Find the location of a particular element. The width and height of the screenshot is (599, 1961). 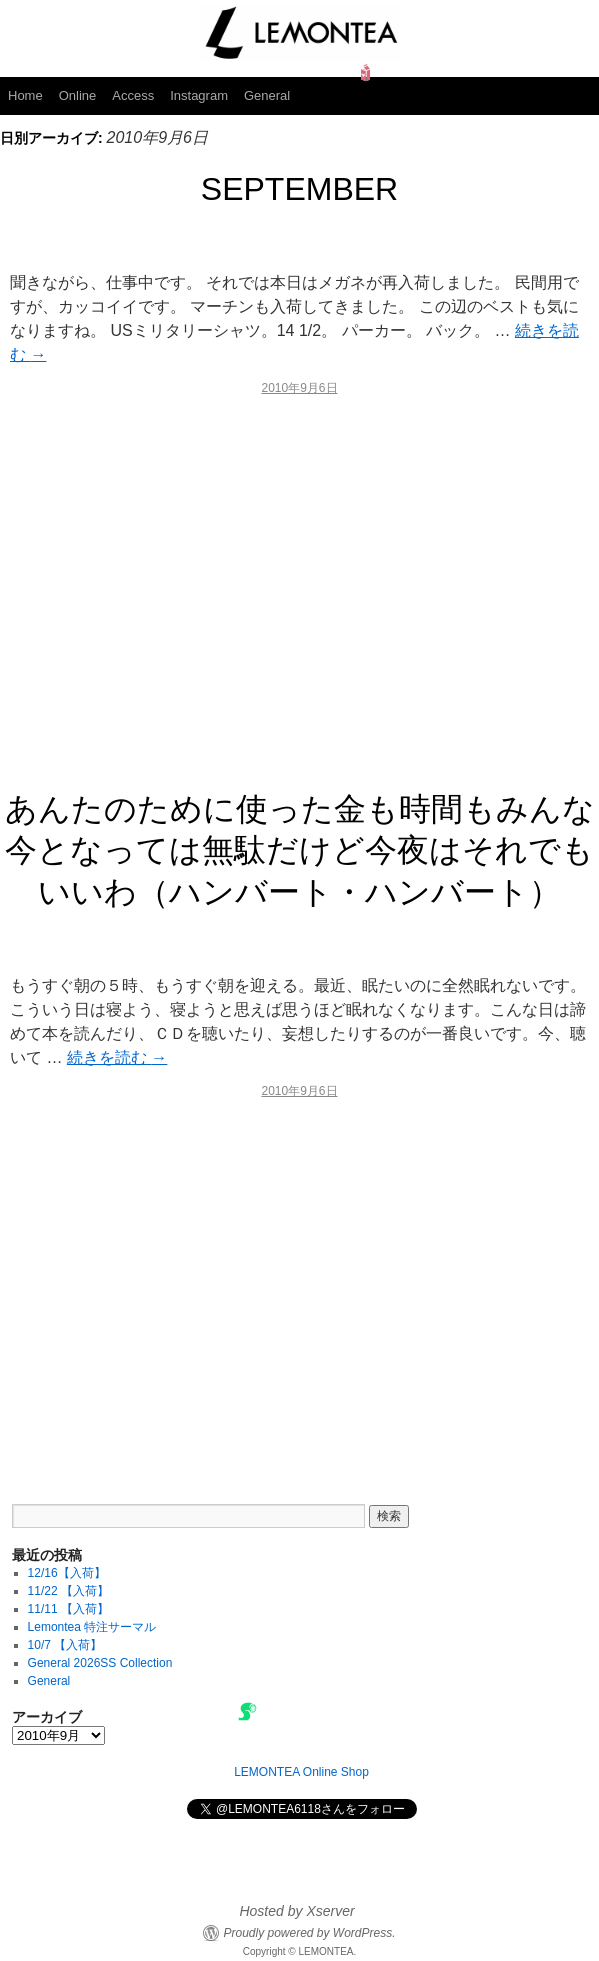

parasitic worm enemy or creature in a game is located at coordinates (247, 1711).